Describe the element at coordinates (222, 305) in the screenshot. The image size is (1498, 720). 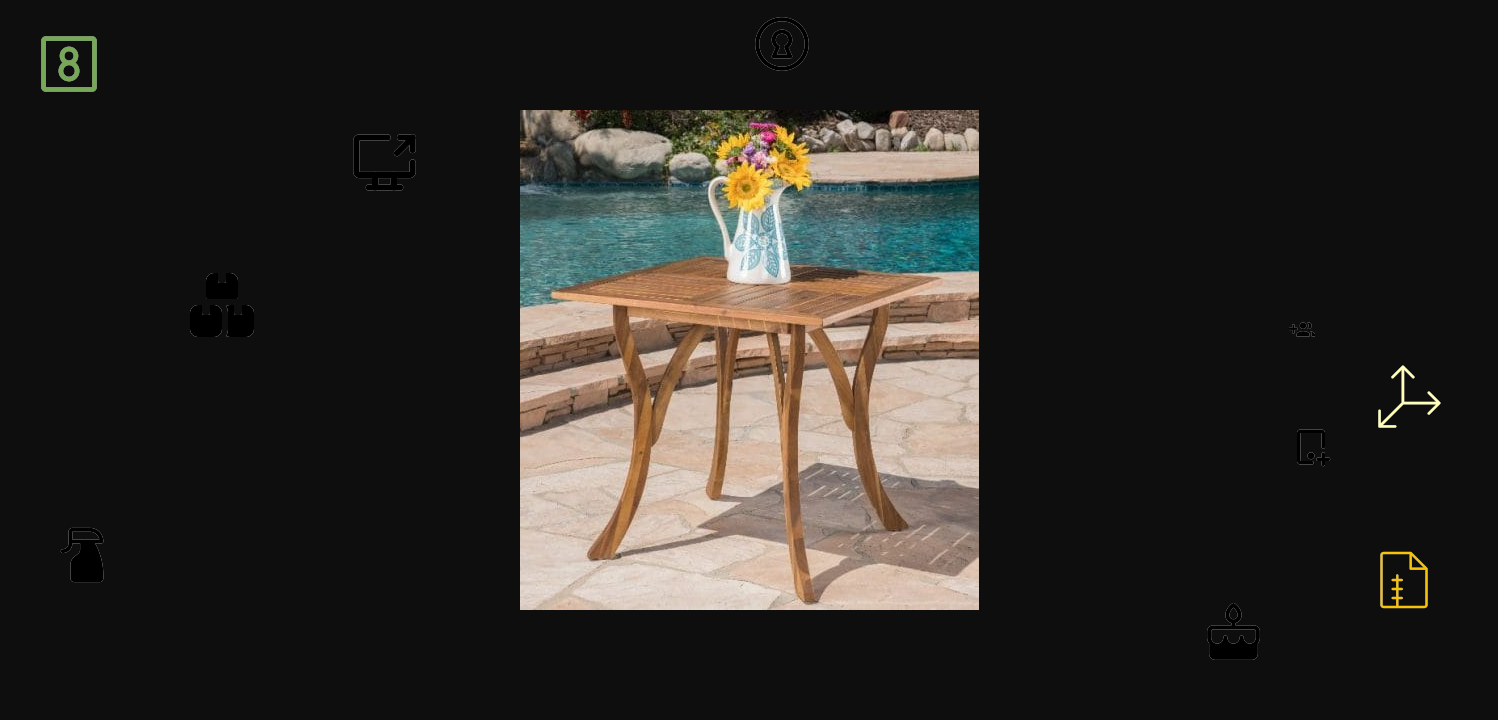
I see `view inventory or stock items` at that location.